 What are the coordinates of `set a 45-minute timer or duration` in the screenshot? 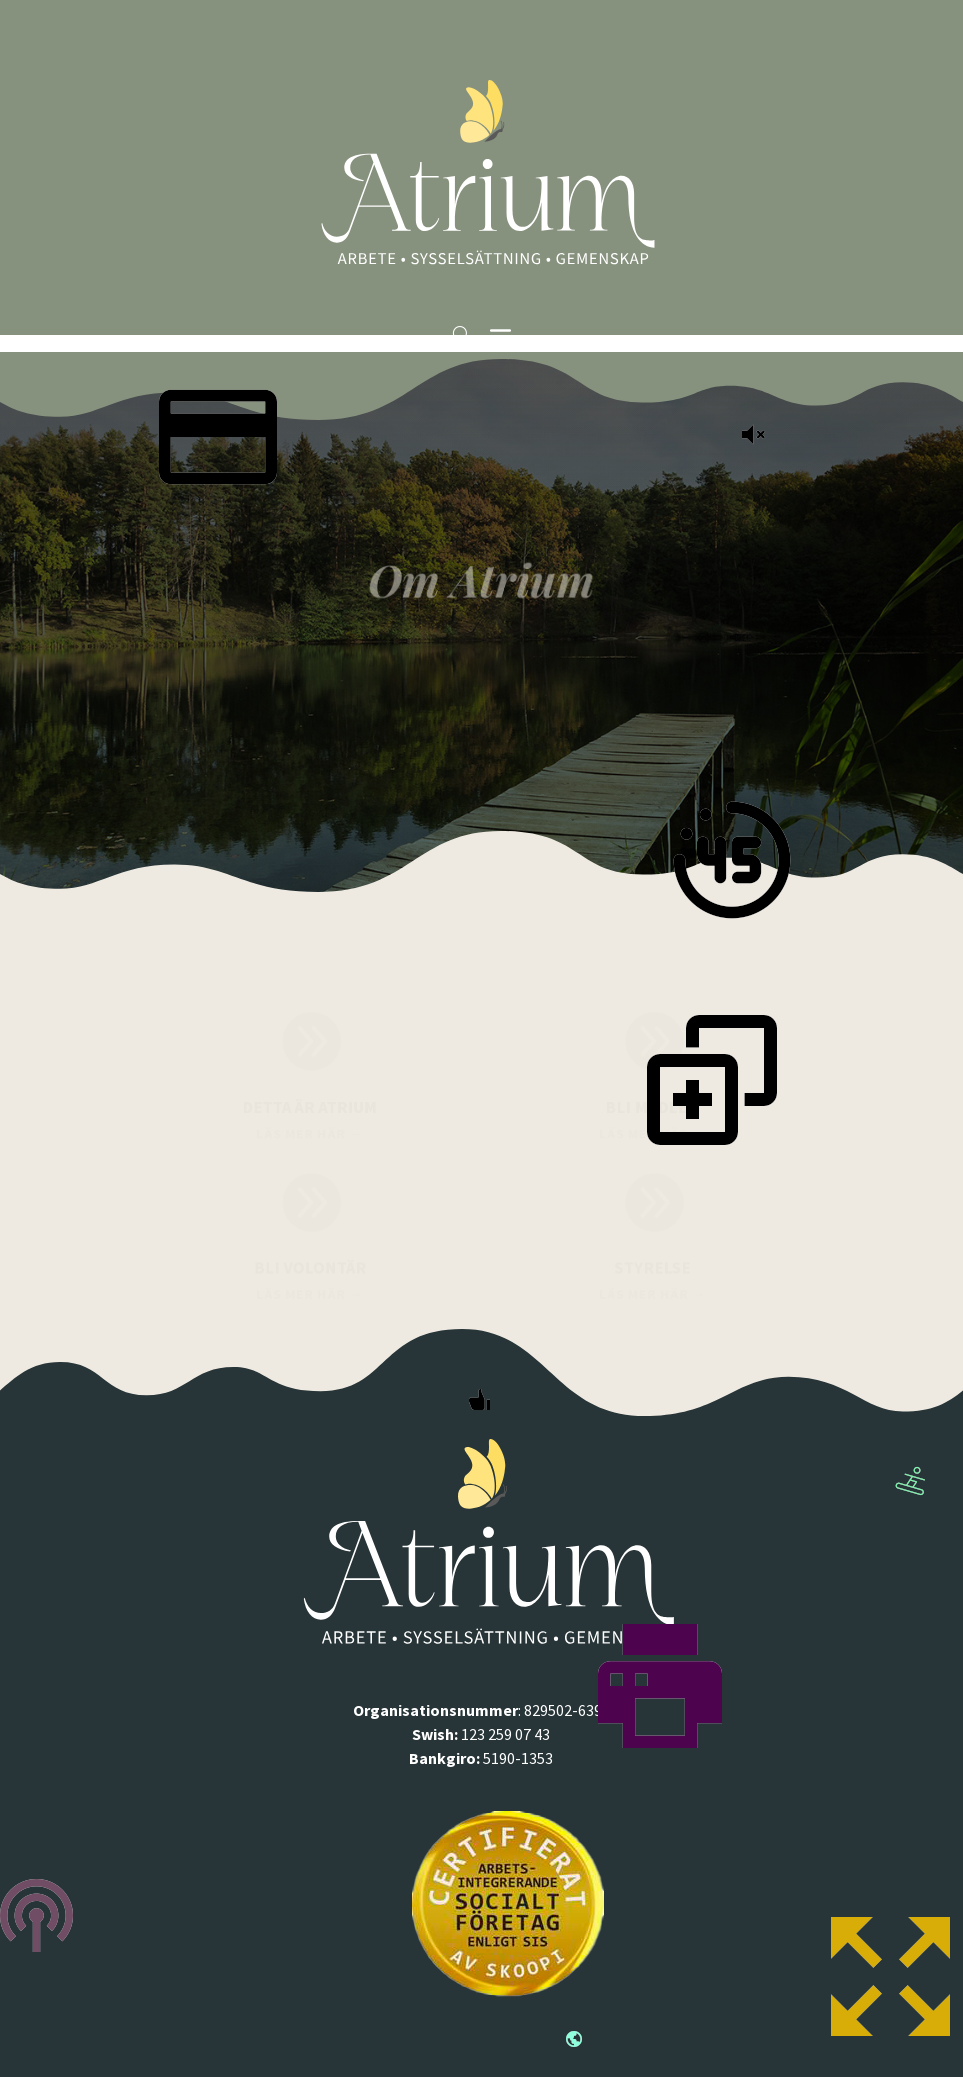 It's located at (732, 860).